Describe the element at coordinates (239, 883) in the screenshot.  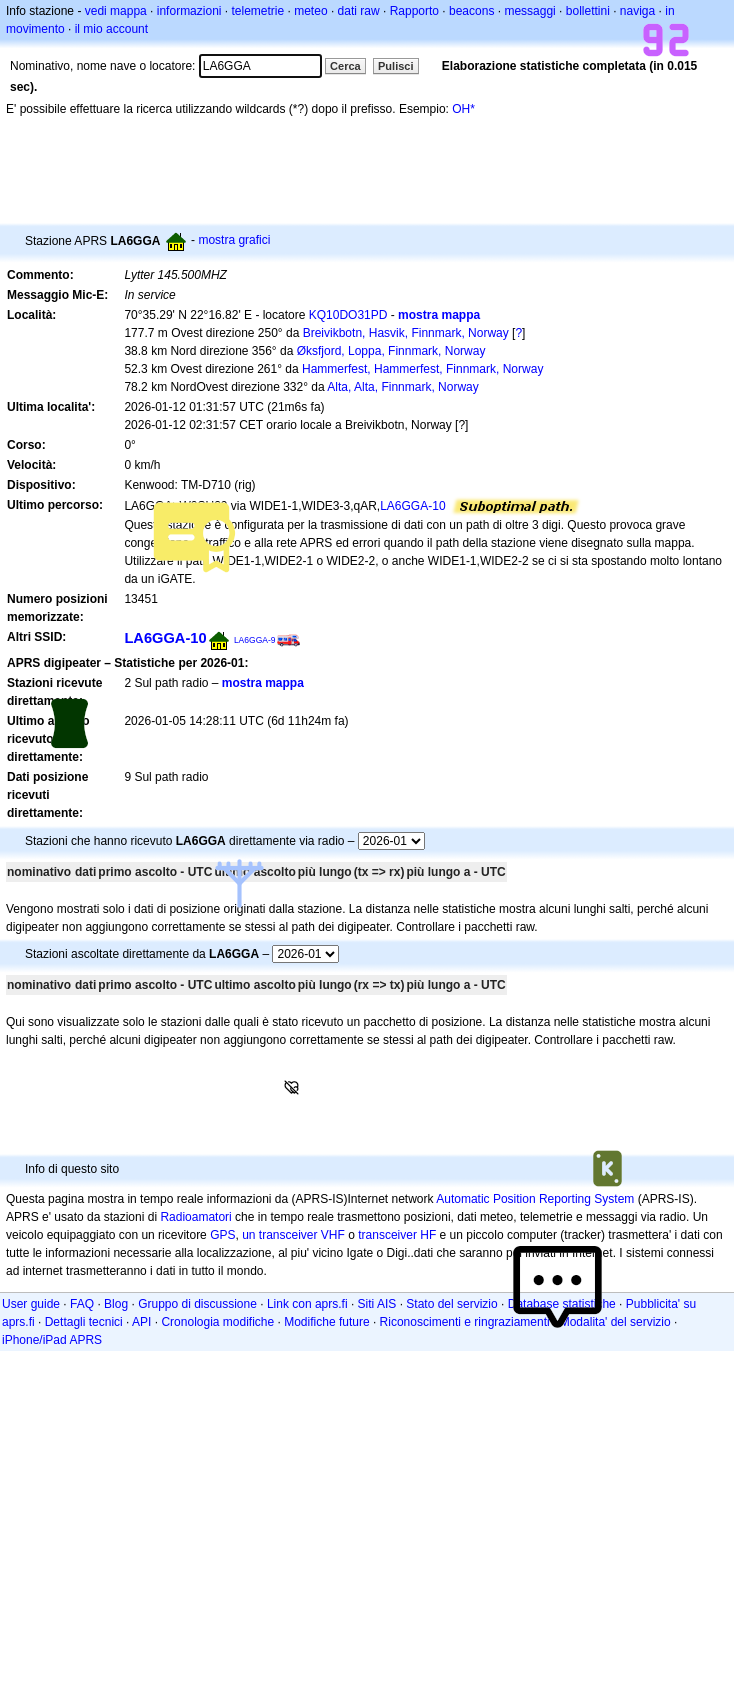
I see `indicates electrical or power utilities` at that location.